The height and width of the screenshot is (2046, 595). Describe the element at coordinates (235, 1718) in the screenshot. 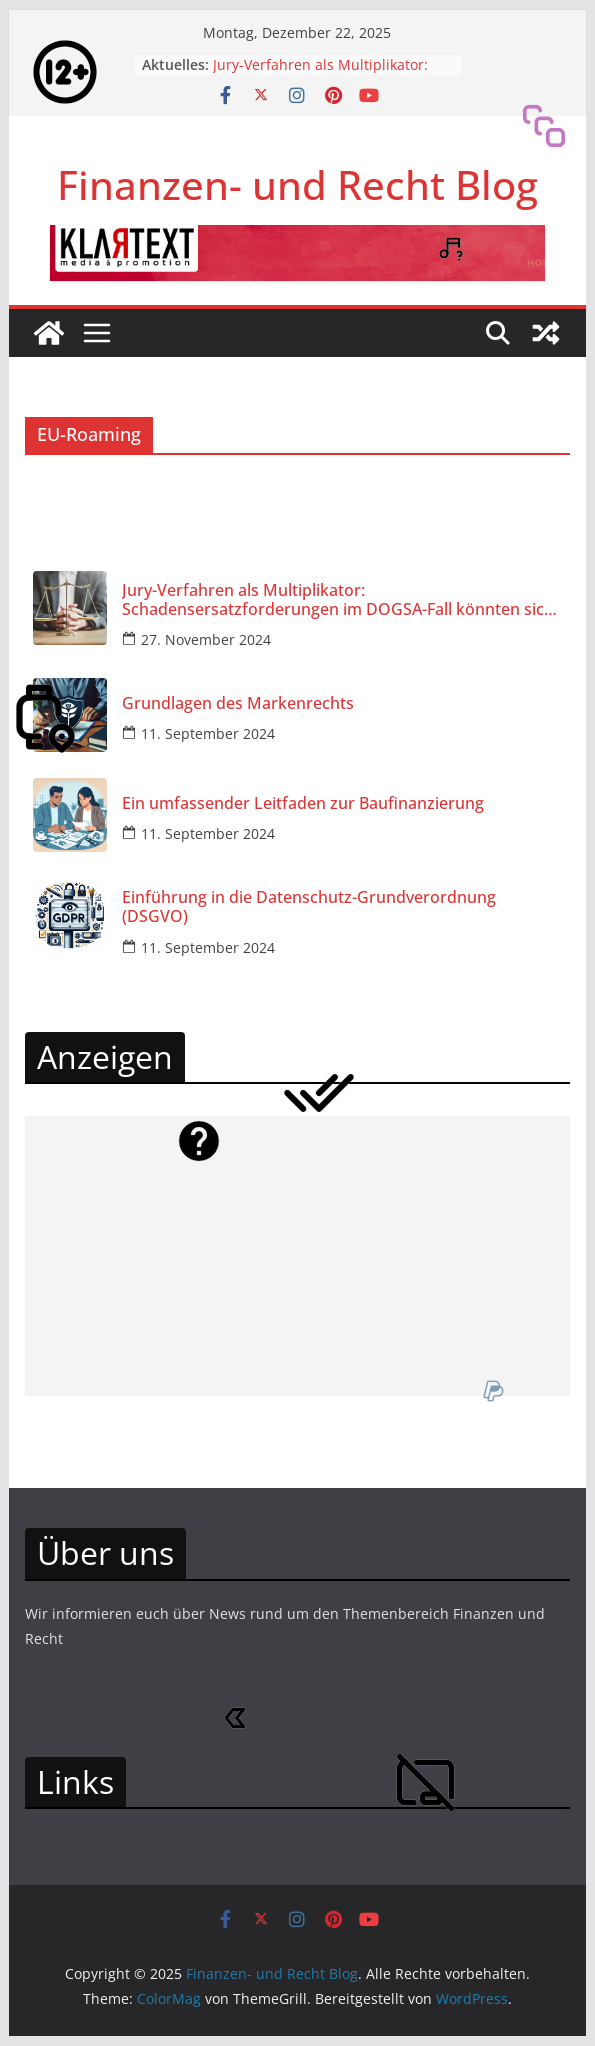

I see `navigate to previous item` at that location.